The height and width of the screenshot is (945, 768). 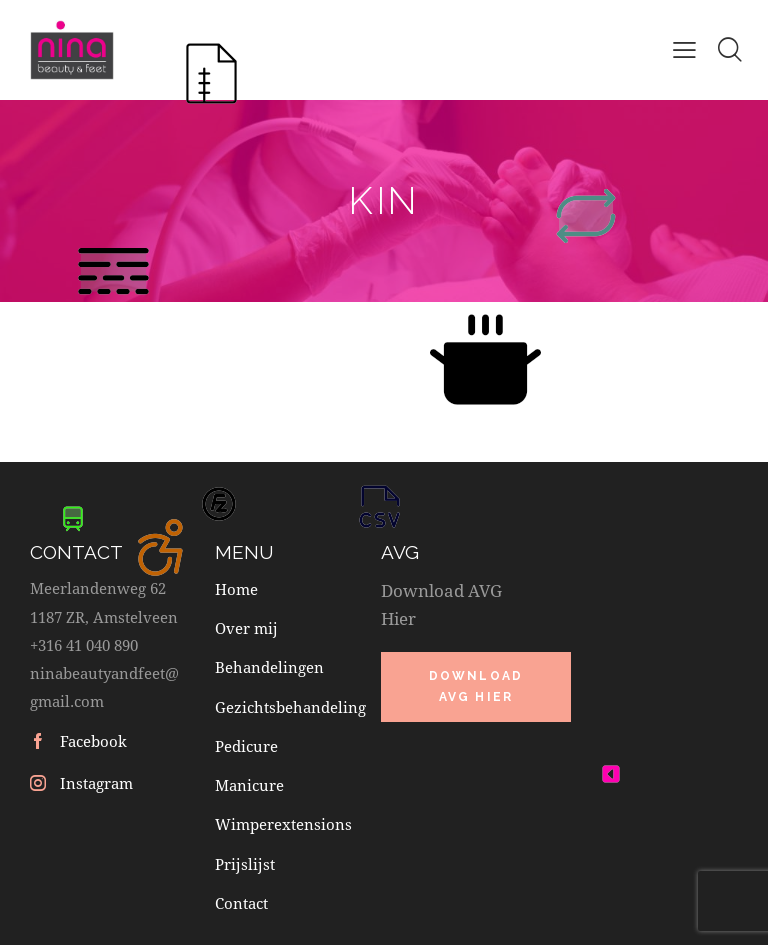 What do you see at coordinates (485, 366) in the screenshot?
I see `access recipes or cooking features` at bounding box center [485, 366].